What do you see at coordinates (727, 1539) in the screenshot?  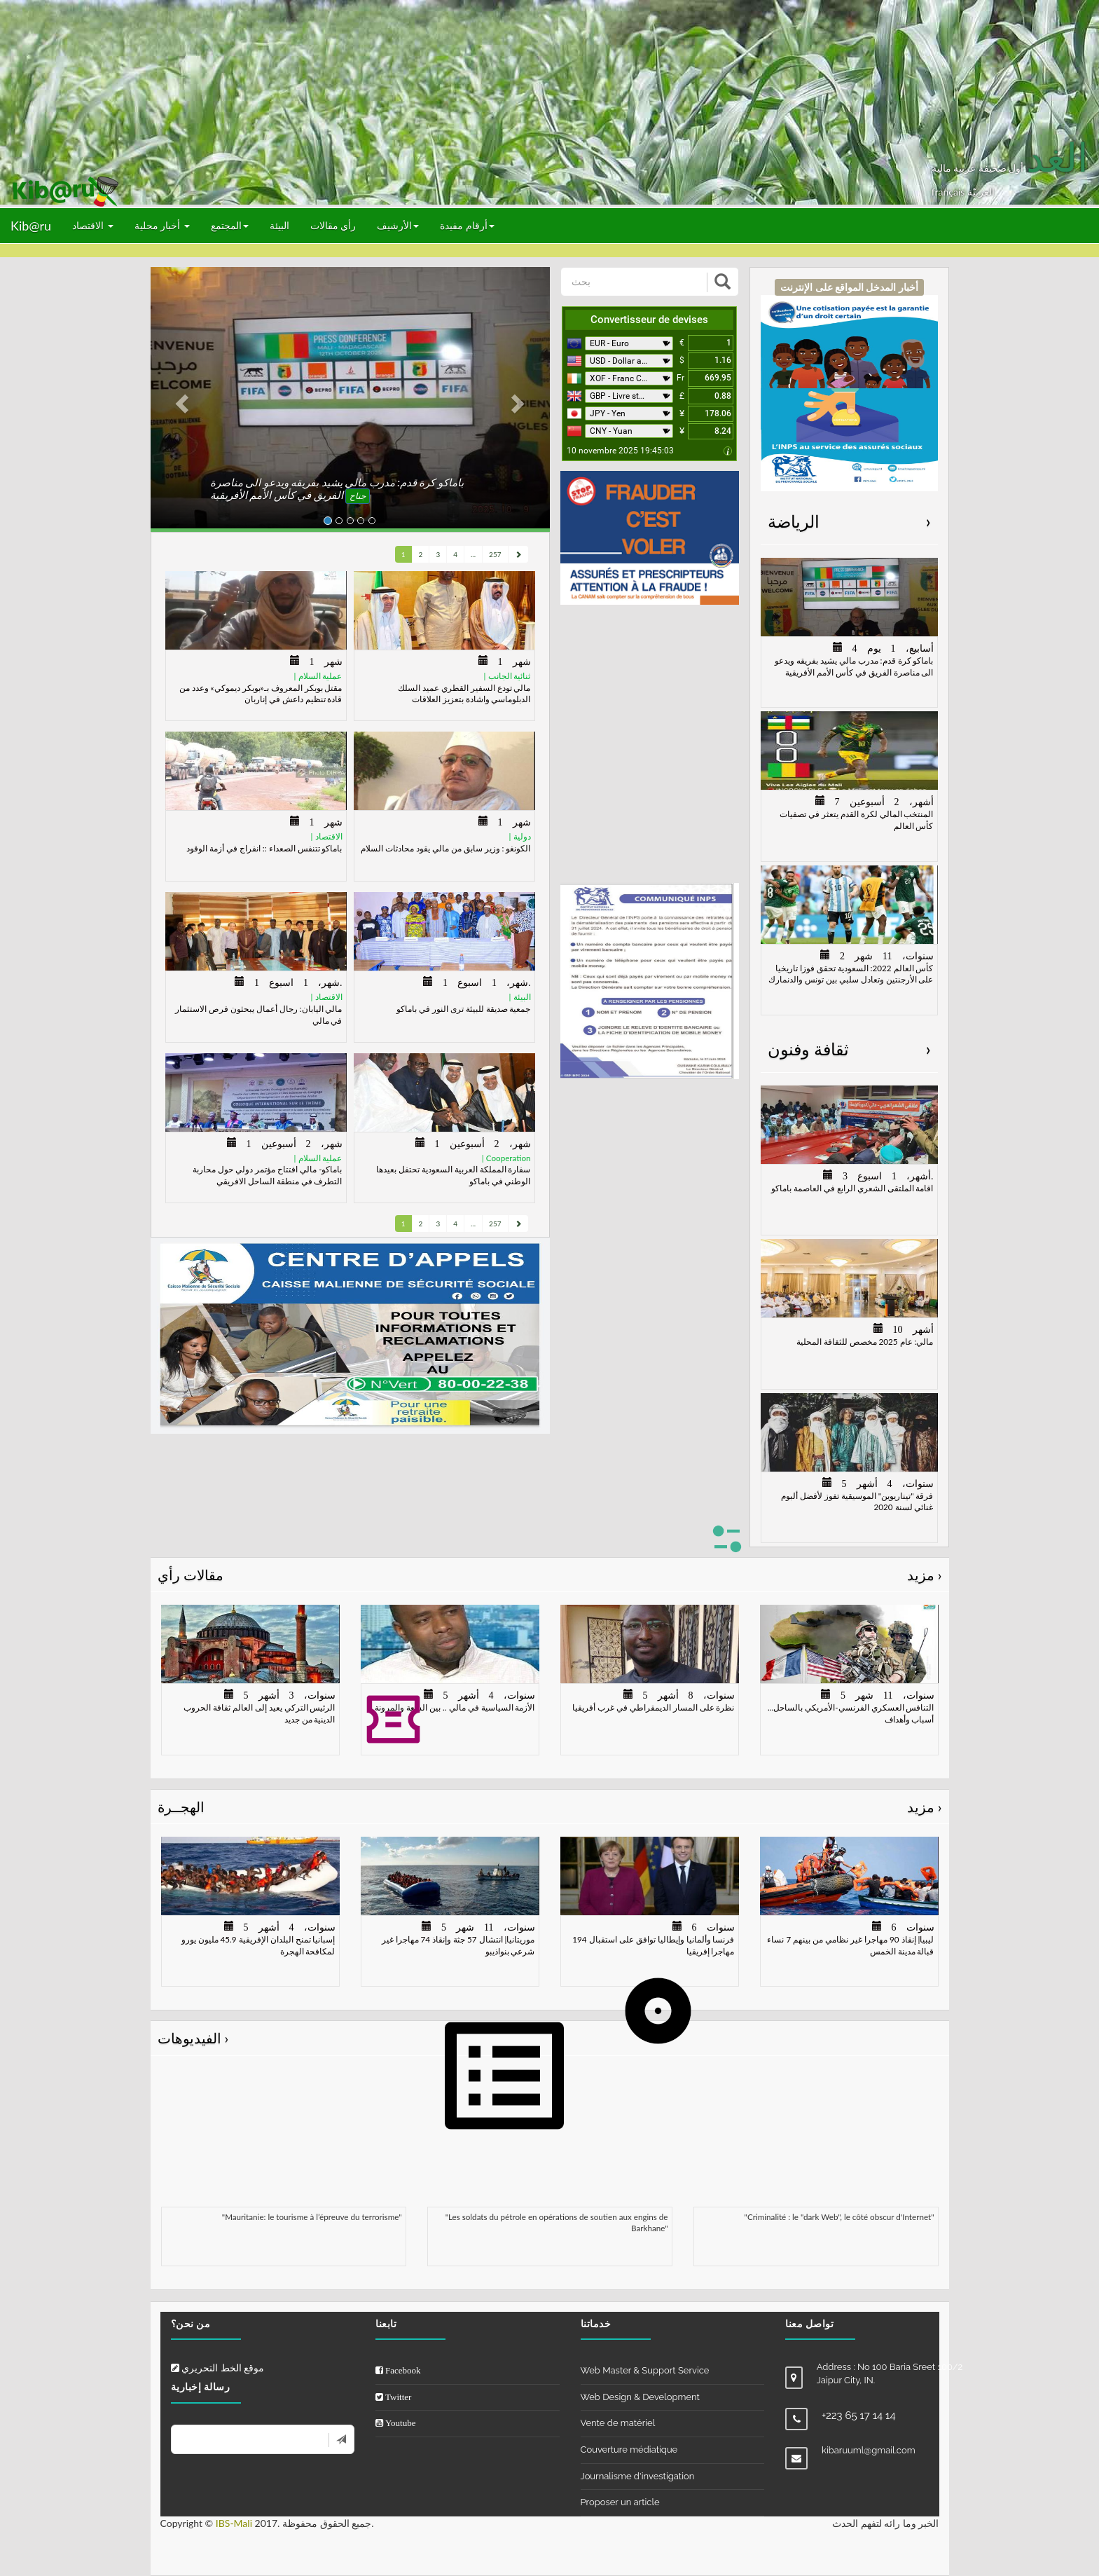 I see `adjust audio equalizer settings` at bounding box center [727, 1539].